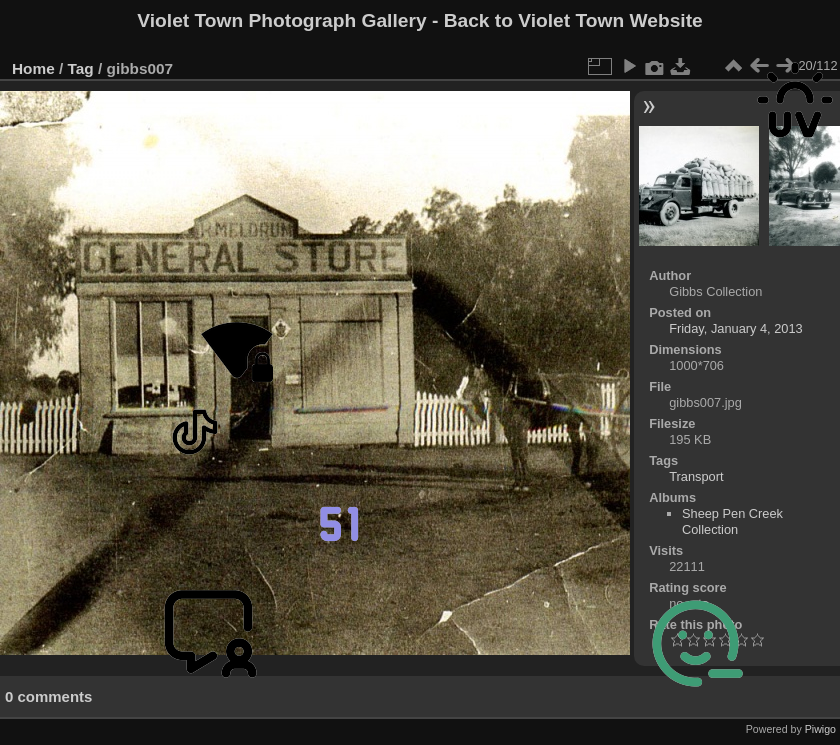 The width and height of the screenshot is (840, 745). Describe the element at coordinates (341, 524) in the screenshot. I see `indicates item number 51 in a list or sequence` at that location.